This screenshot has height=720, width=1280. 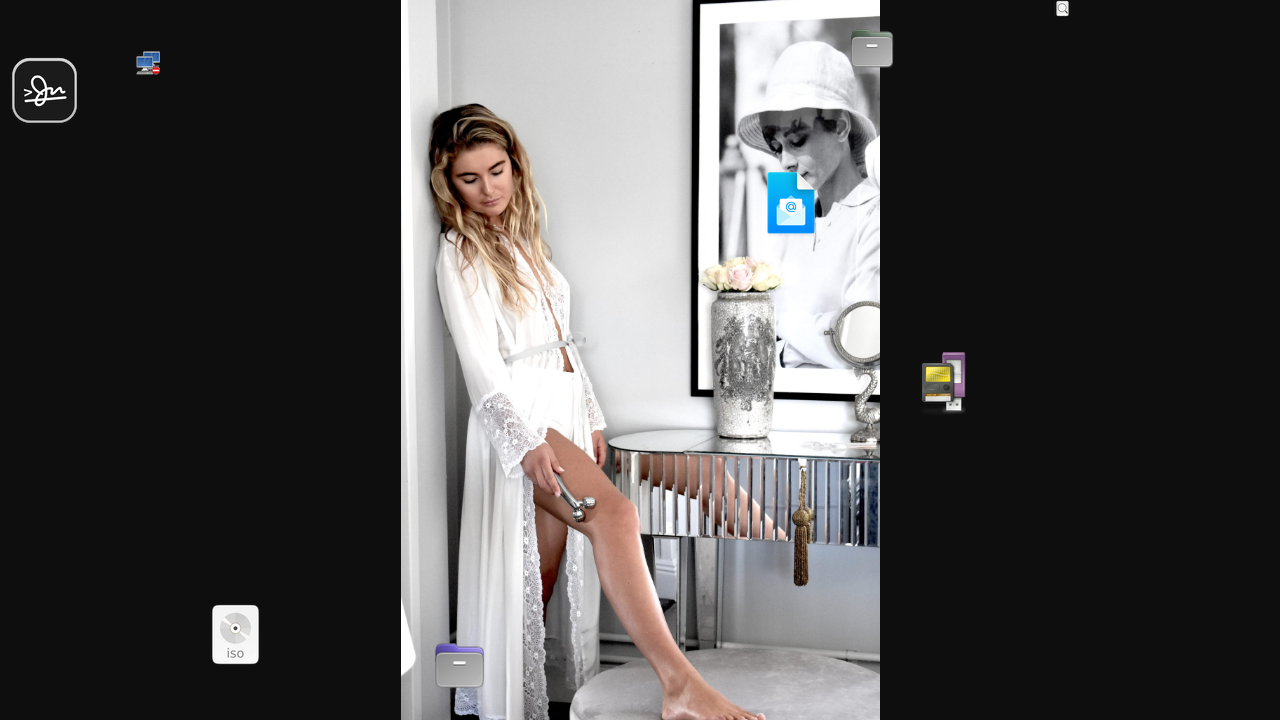 I want to click on access removable storage devices, so click(x=946, y=384).